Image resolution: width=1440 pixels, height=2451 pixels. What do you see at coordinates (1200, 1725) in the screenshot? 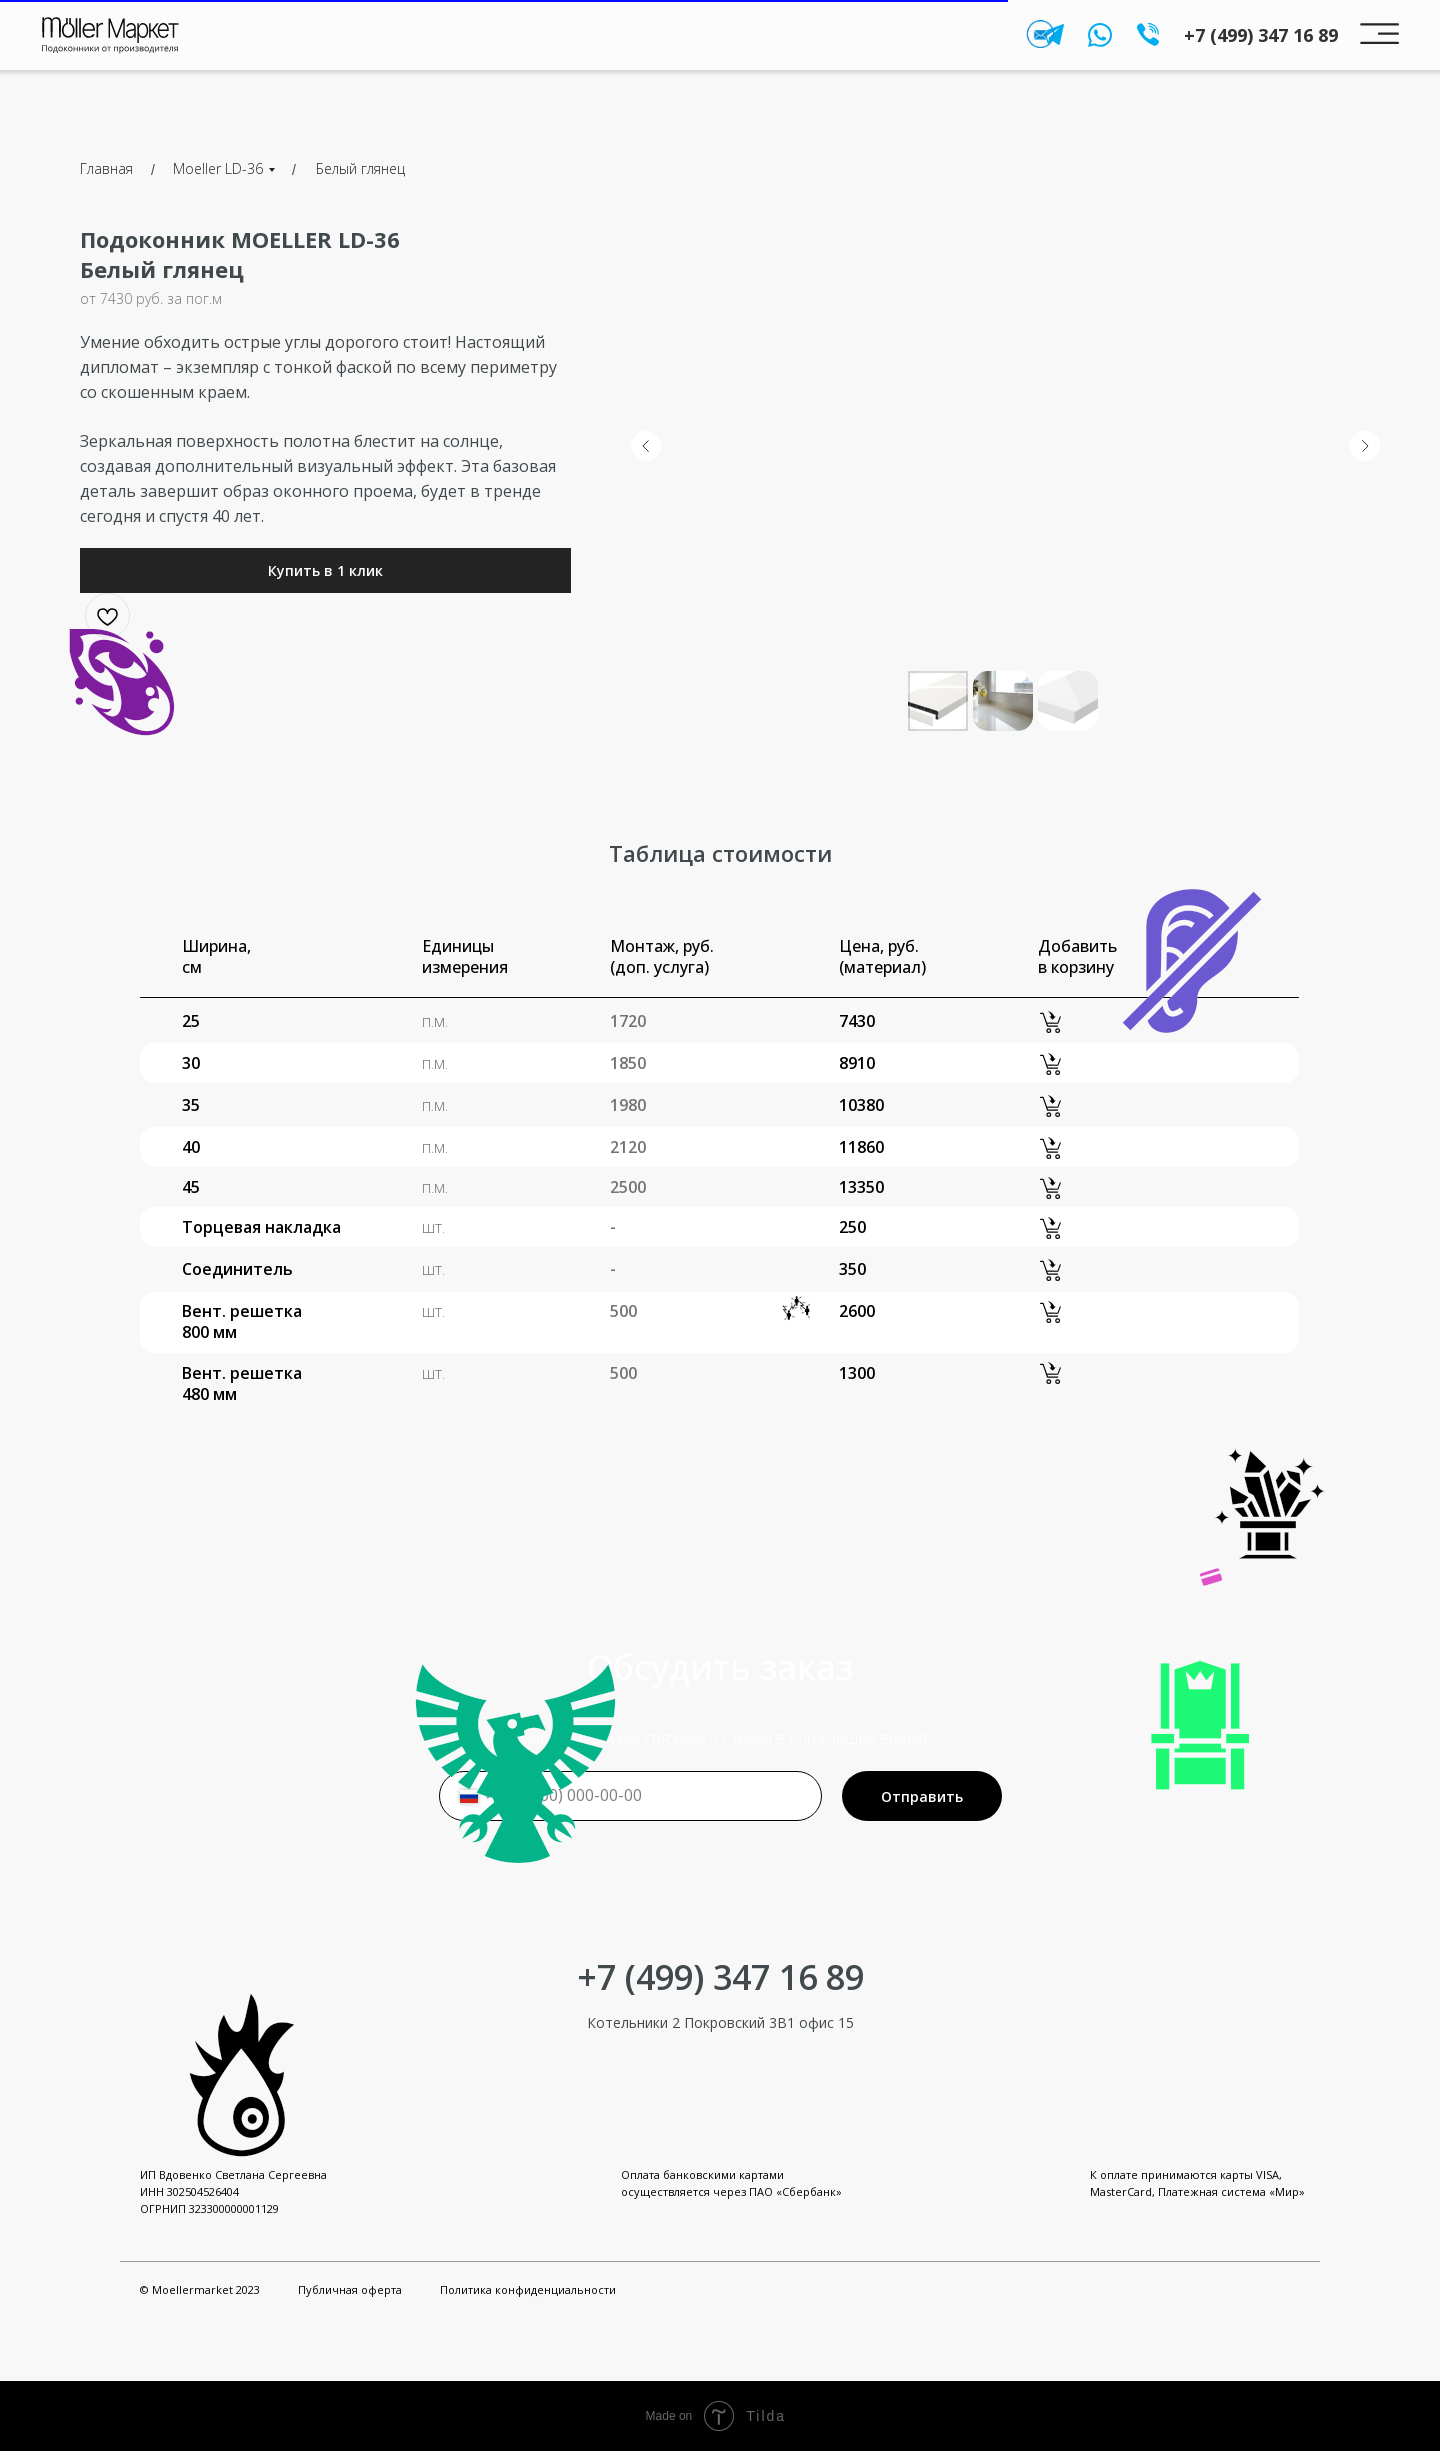
I see `access throne room or royal court in game` at bounding box center [1200, 1725].